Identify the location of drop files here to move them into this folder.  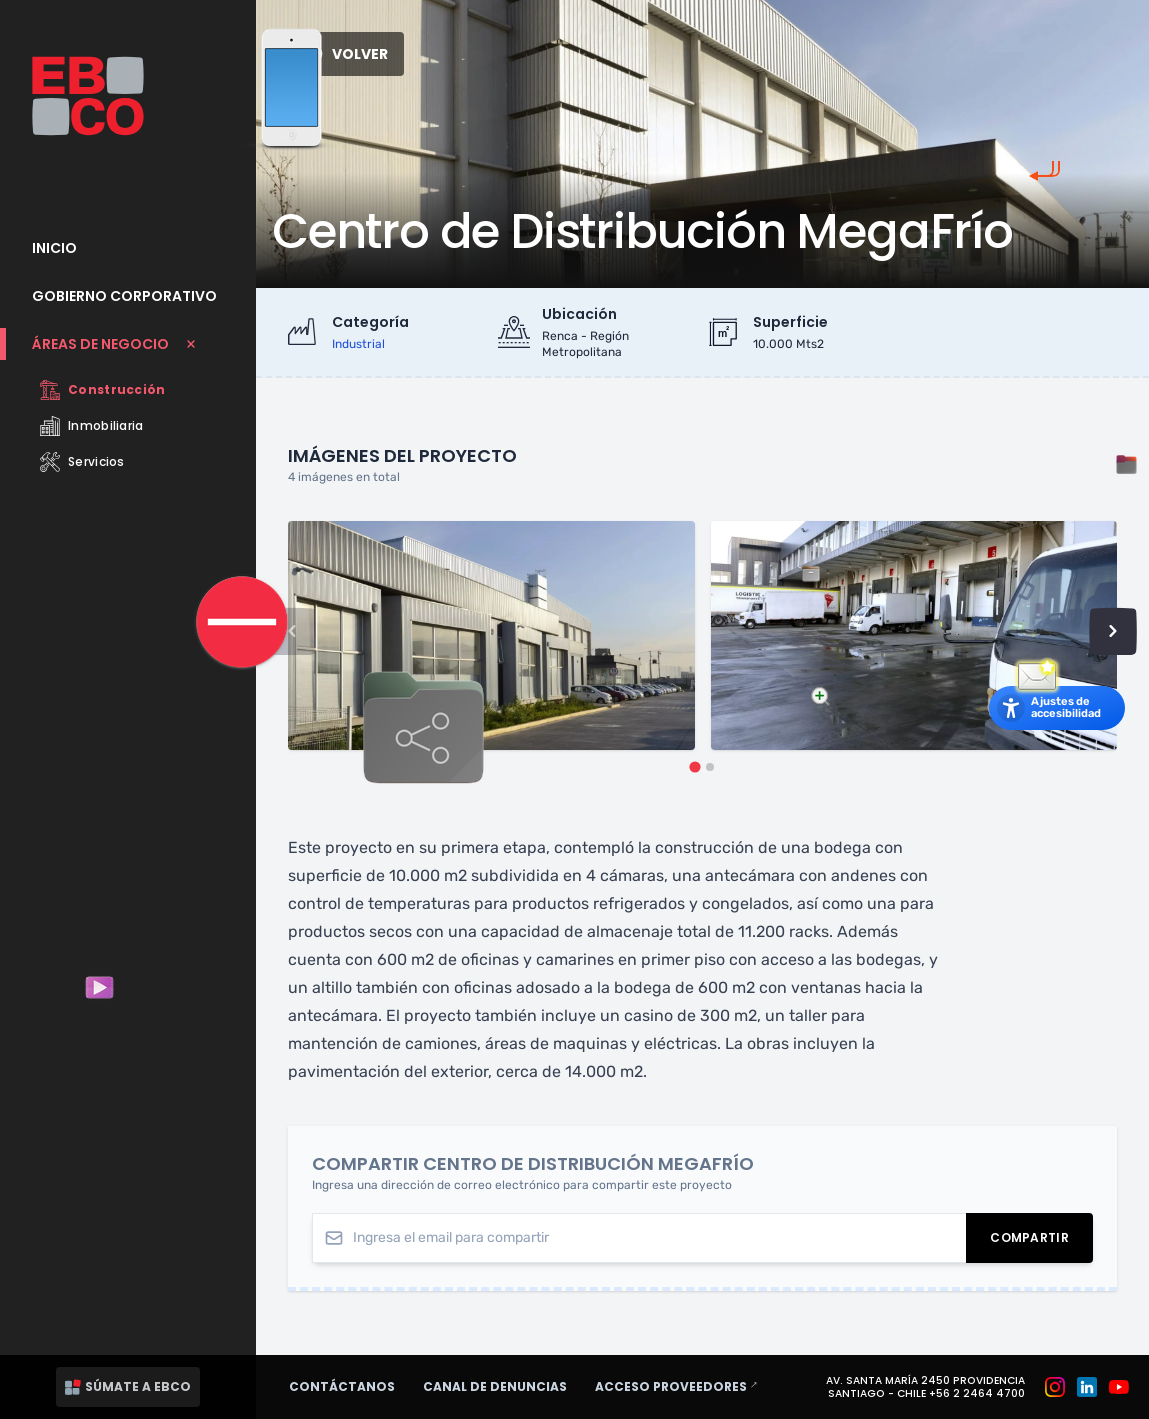
(1126, 464).